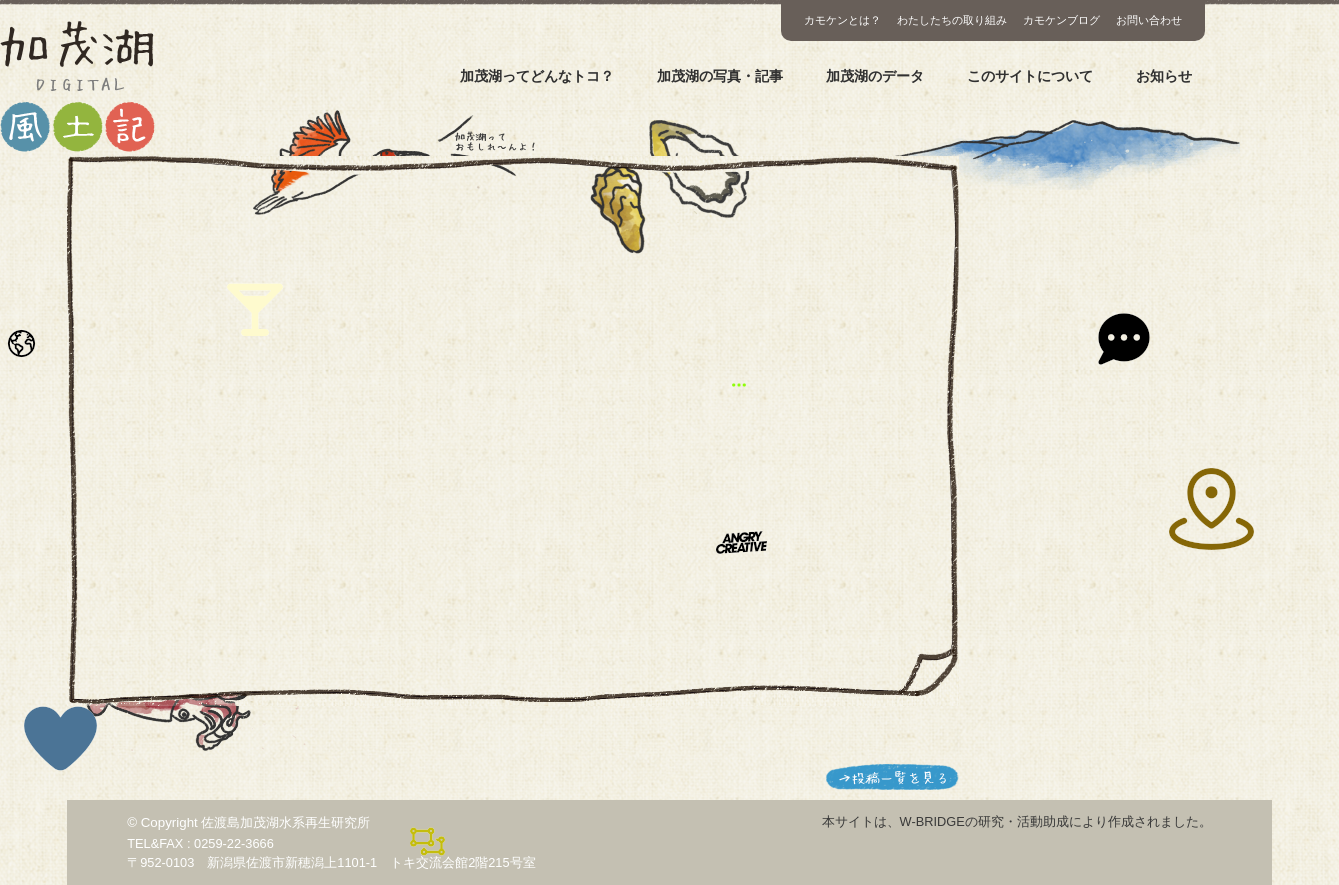 Image resolution: width=1339 pixels, height=885 pixels. I want to click on switch to global or worldwide view, so click(21, 343).